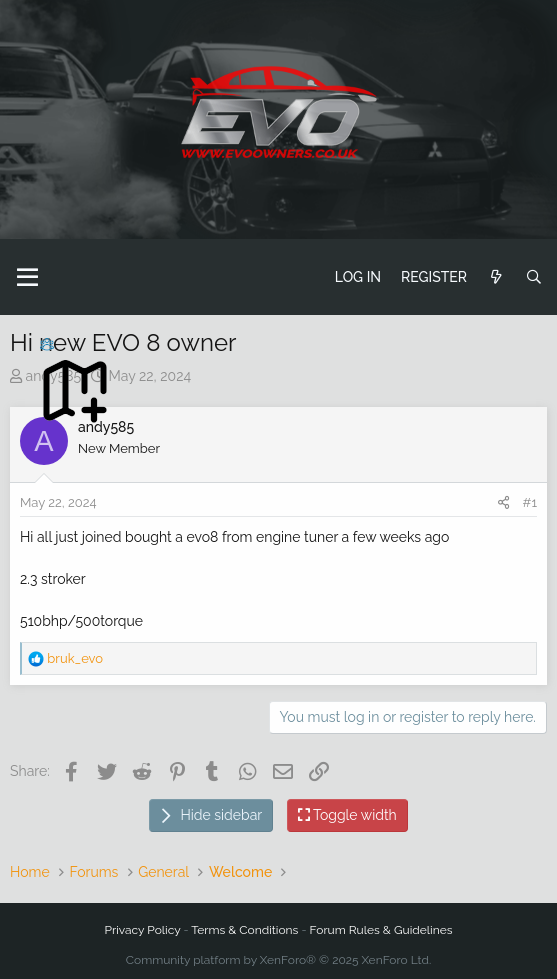 Image resolution: width=557 pixels, height=979 pixels. I want to click on view all team members, so click(47, 344).